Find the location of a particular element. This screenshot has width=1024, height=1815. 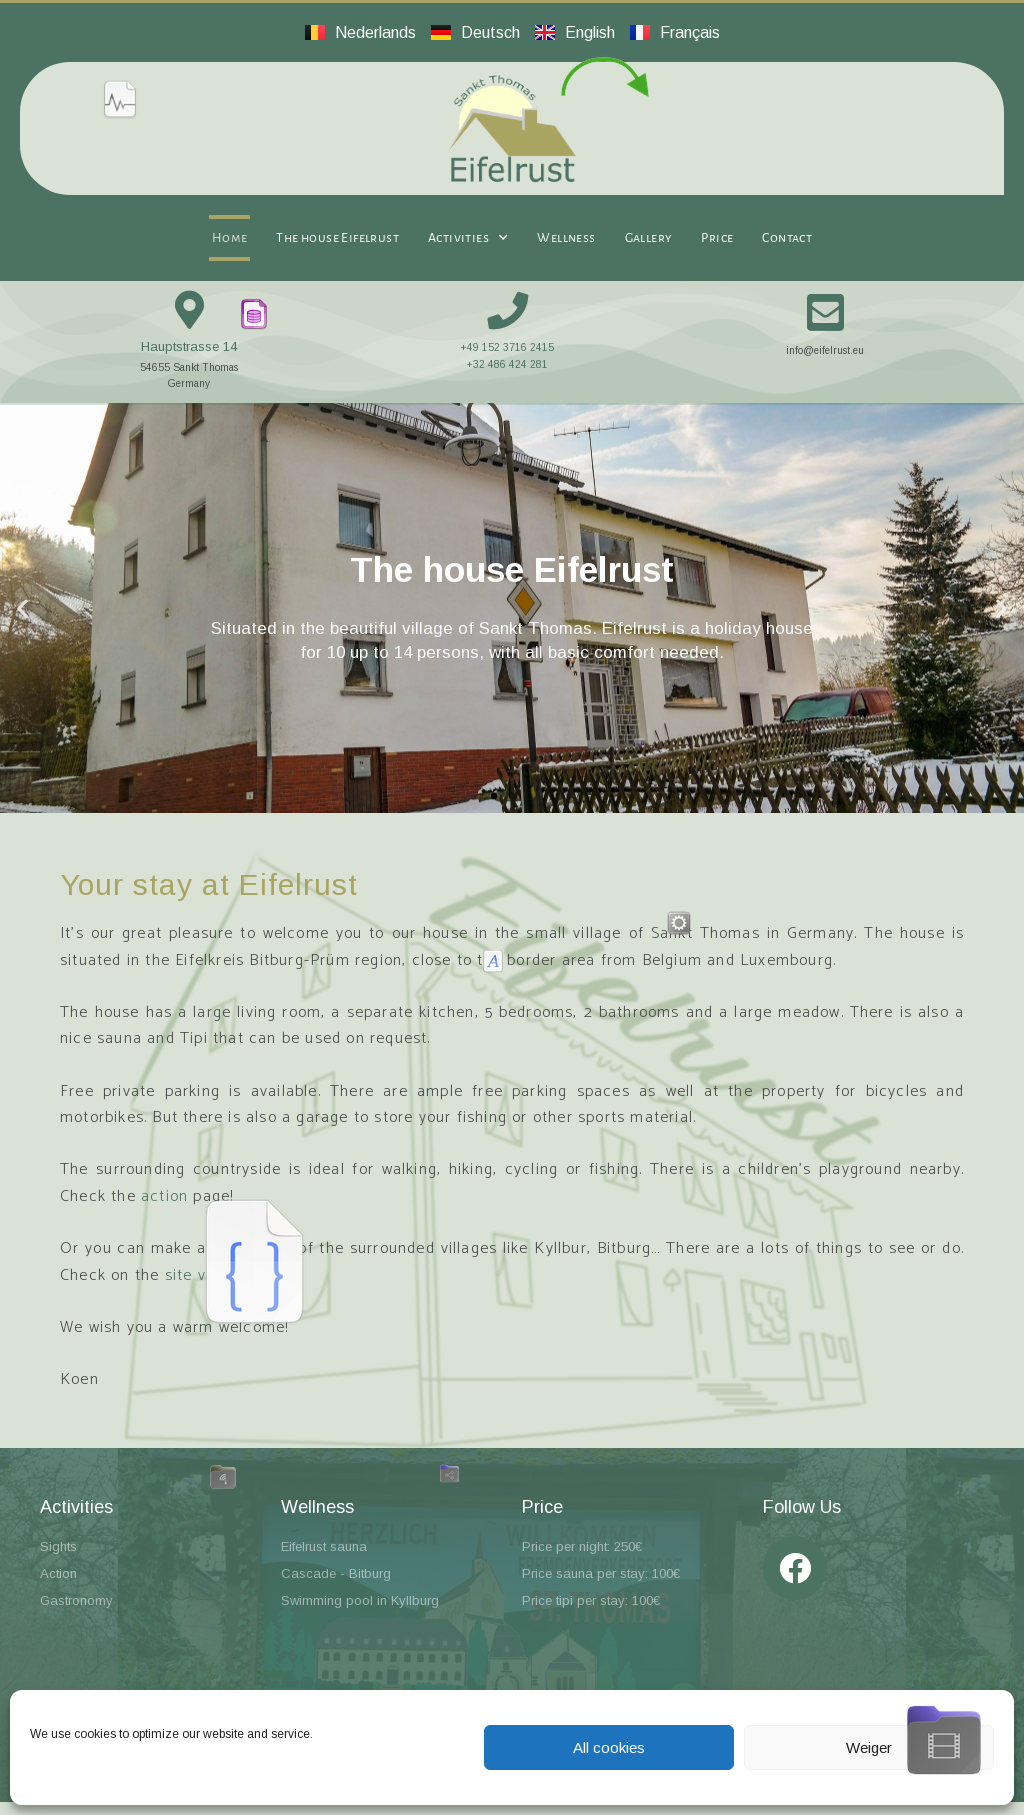

open your videos folder is located at coordinates (944, 1740).